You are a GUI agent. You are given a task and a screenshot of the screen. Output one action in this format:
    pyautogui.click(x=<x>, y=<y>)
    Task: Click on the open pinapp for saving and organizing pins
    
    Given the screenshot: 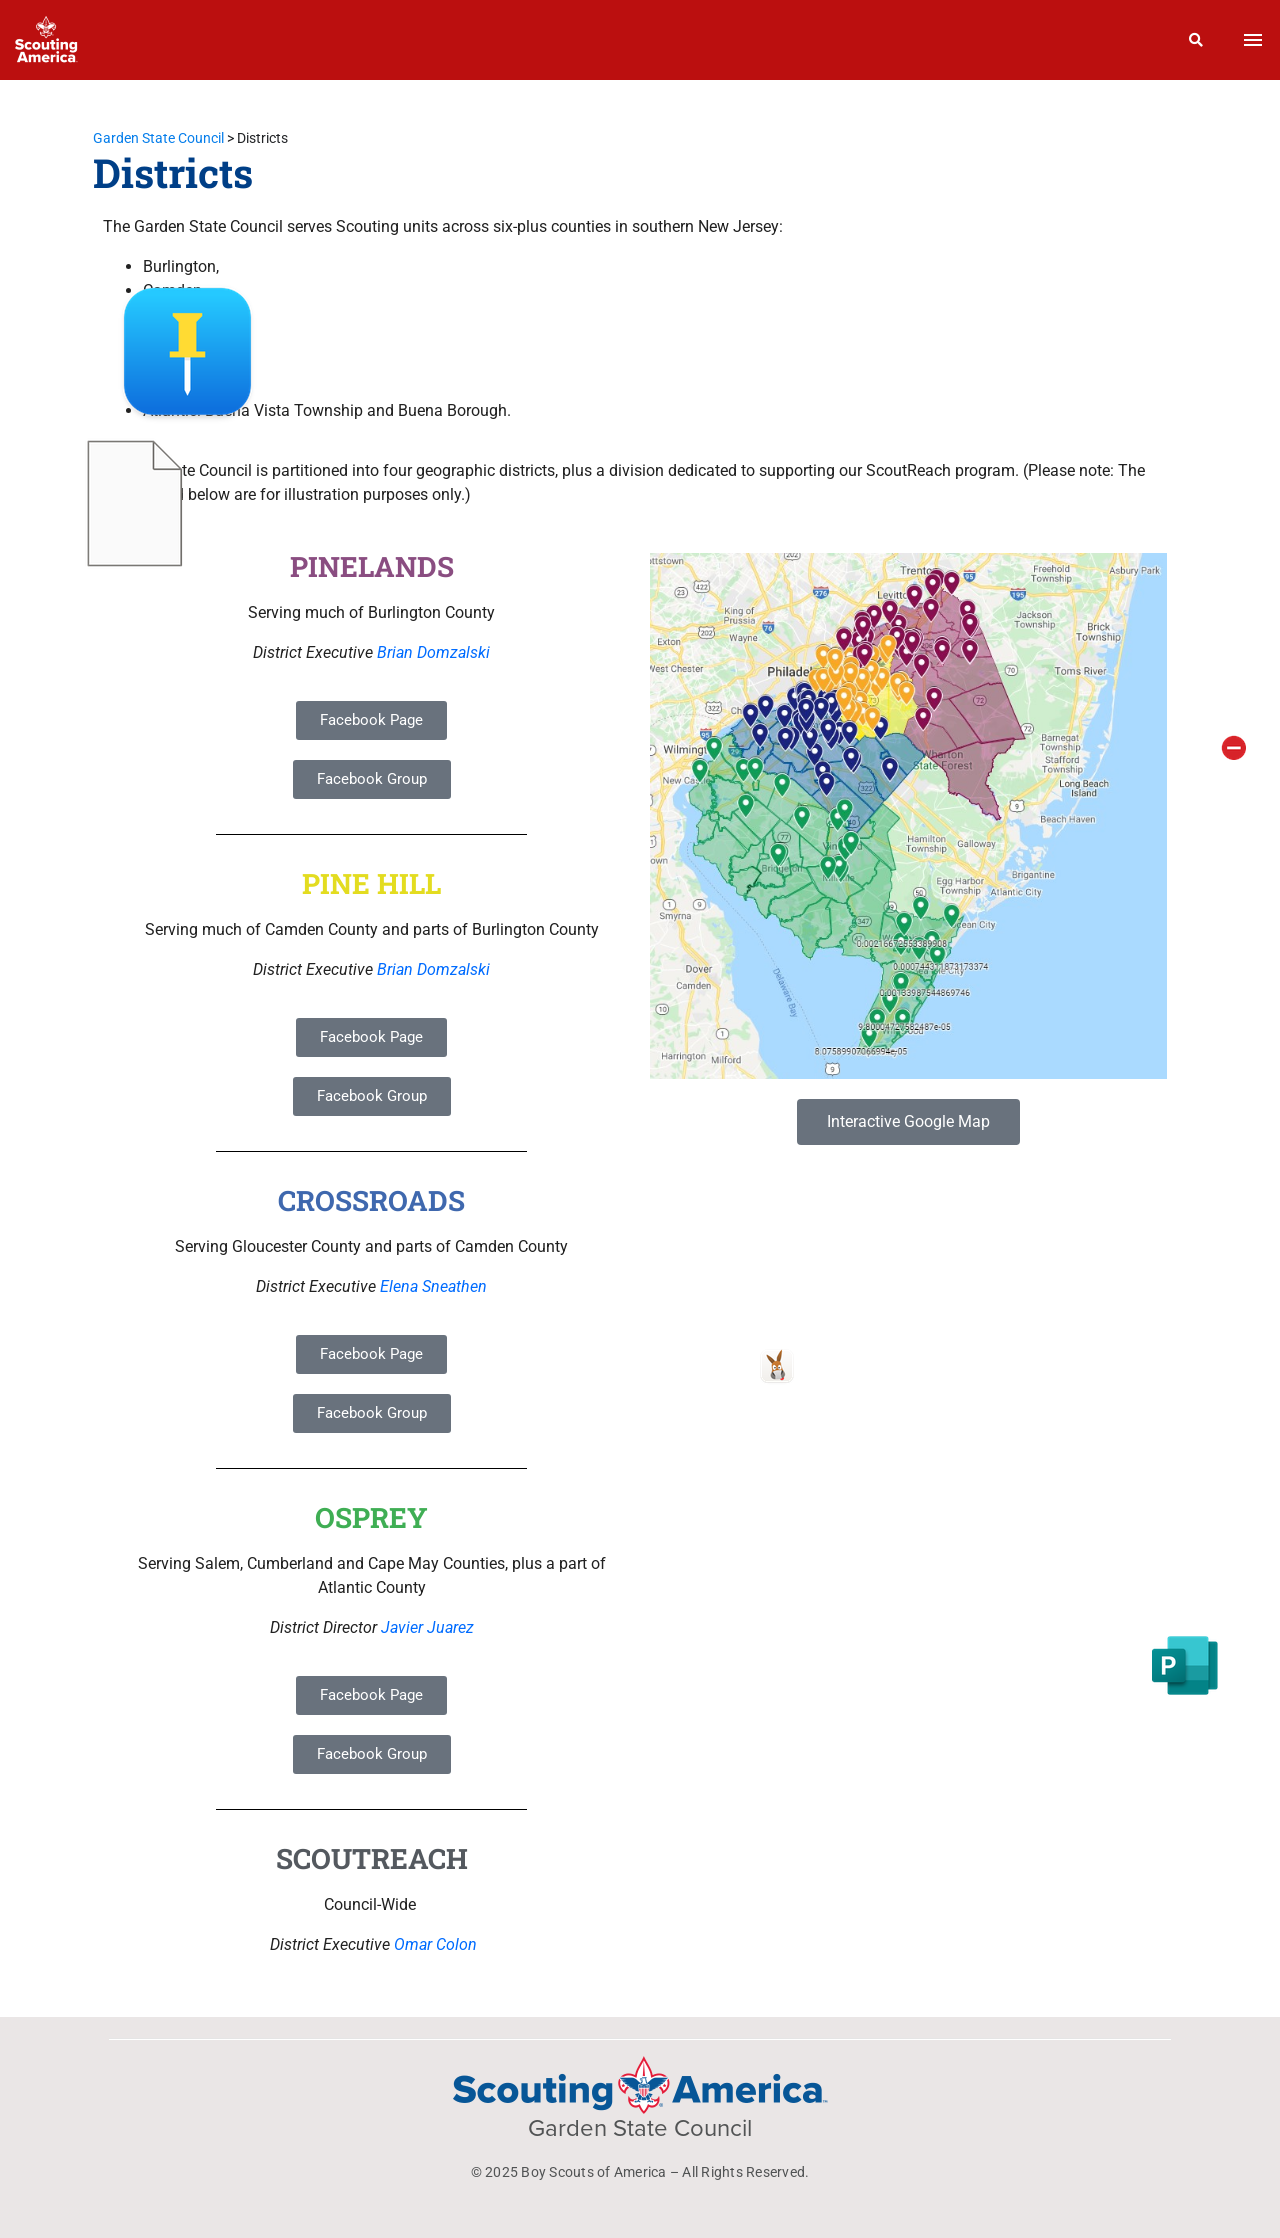 What is the action you would take?
    pyautogui.click(x=187, y=351)
    